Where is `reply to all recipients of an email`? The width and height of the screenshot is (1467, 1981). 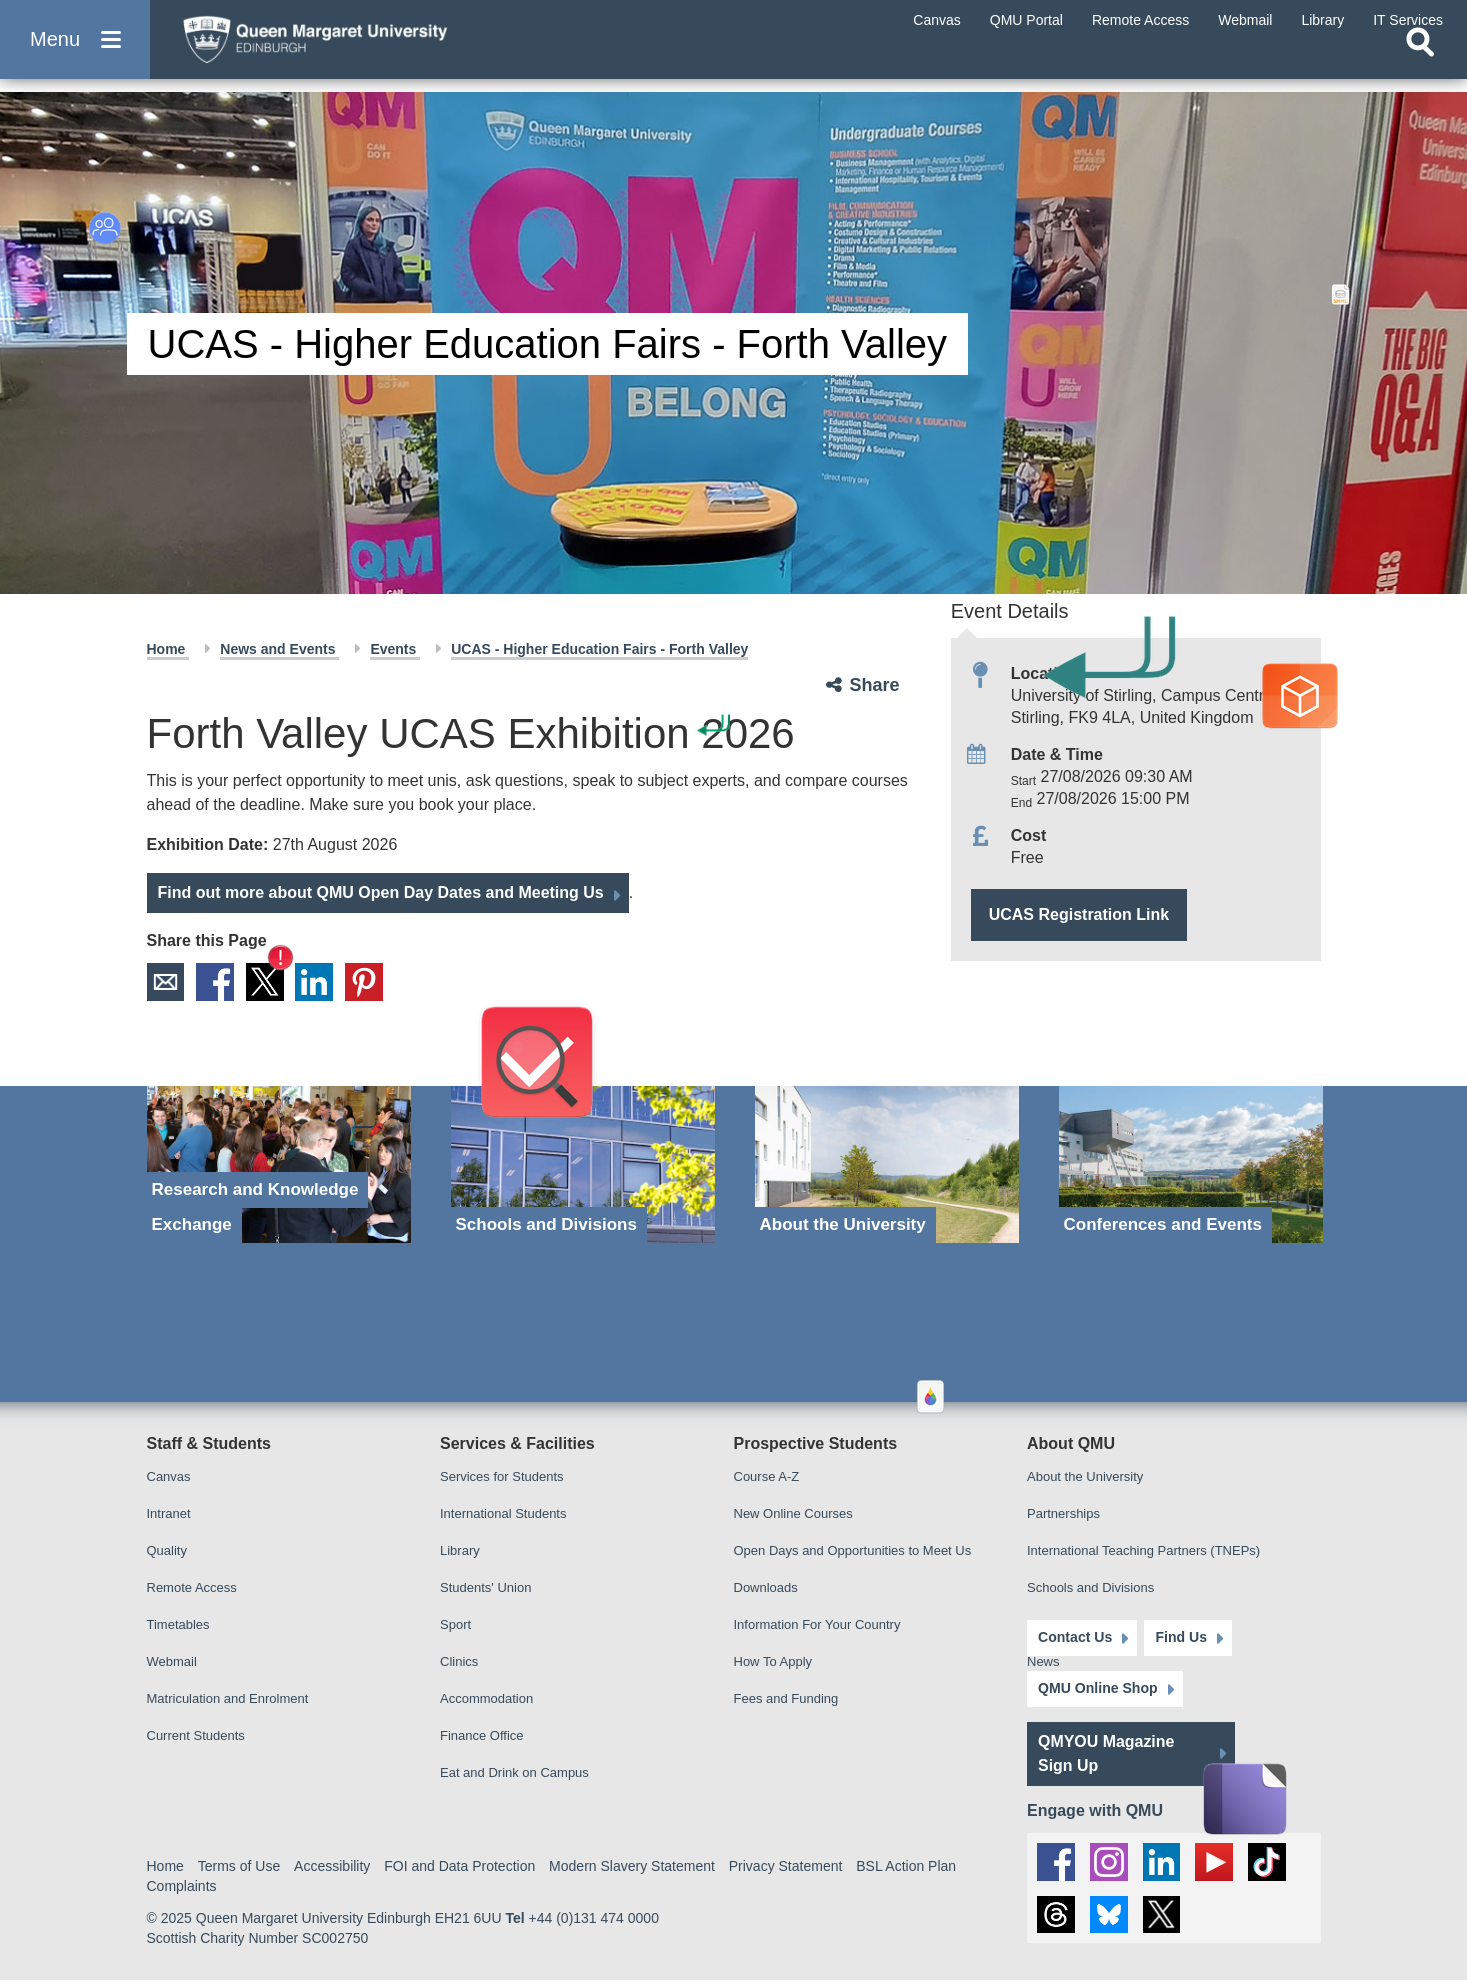 reply to all recipients of an email is located at coordinates (1107, 656).